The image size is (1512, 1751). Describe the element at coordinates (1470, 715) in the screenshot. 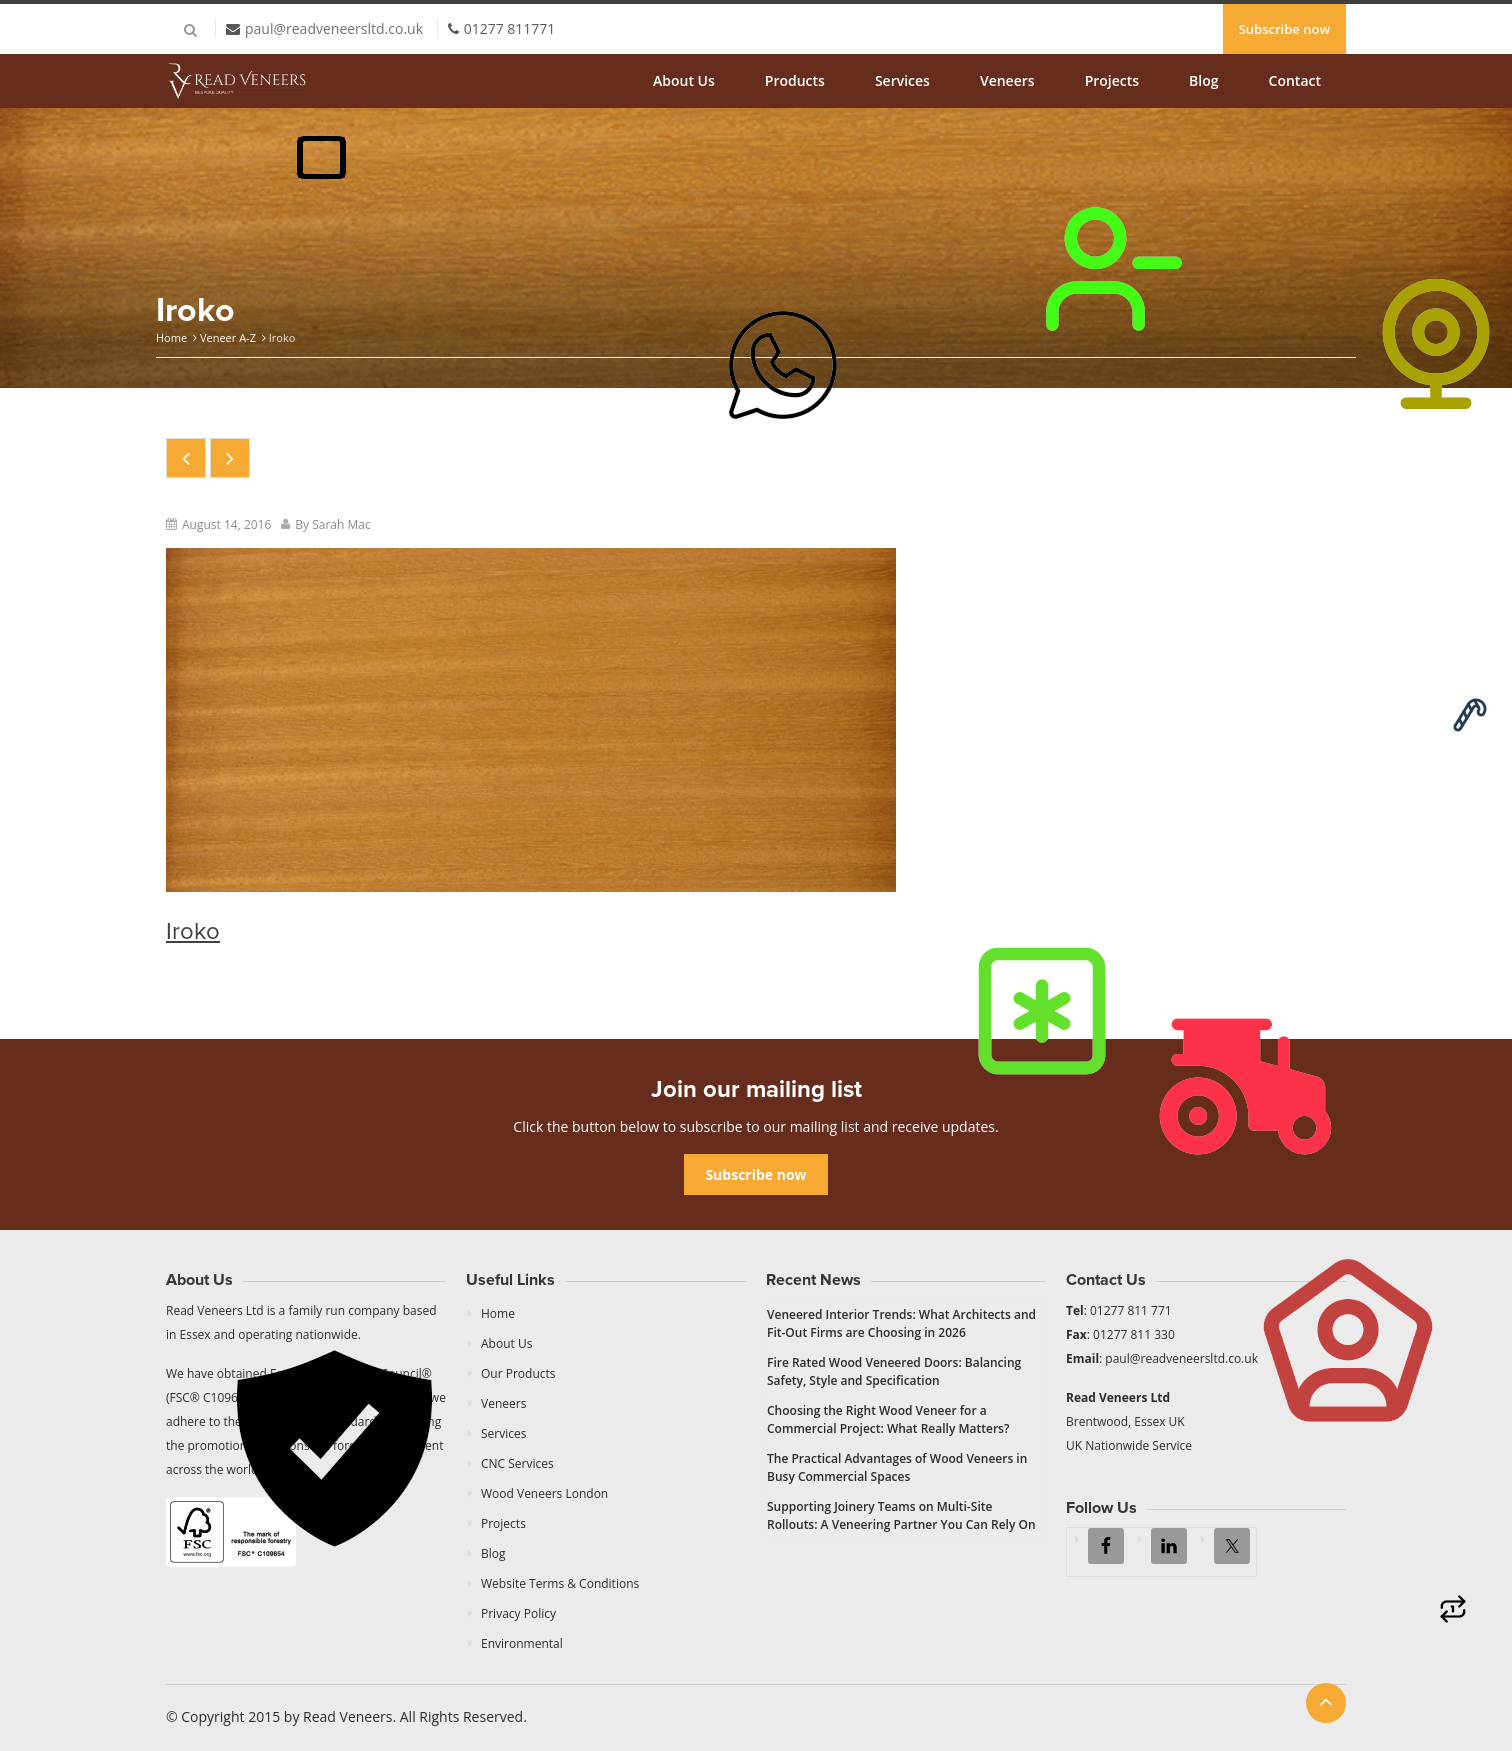

I see `indicates holiday or seasonal content` at that location.